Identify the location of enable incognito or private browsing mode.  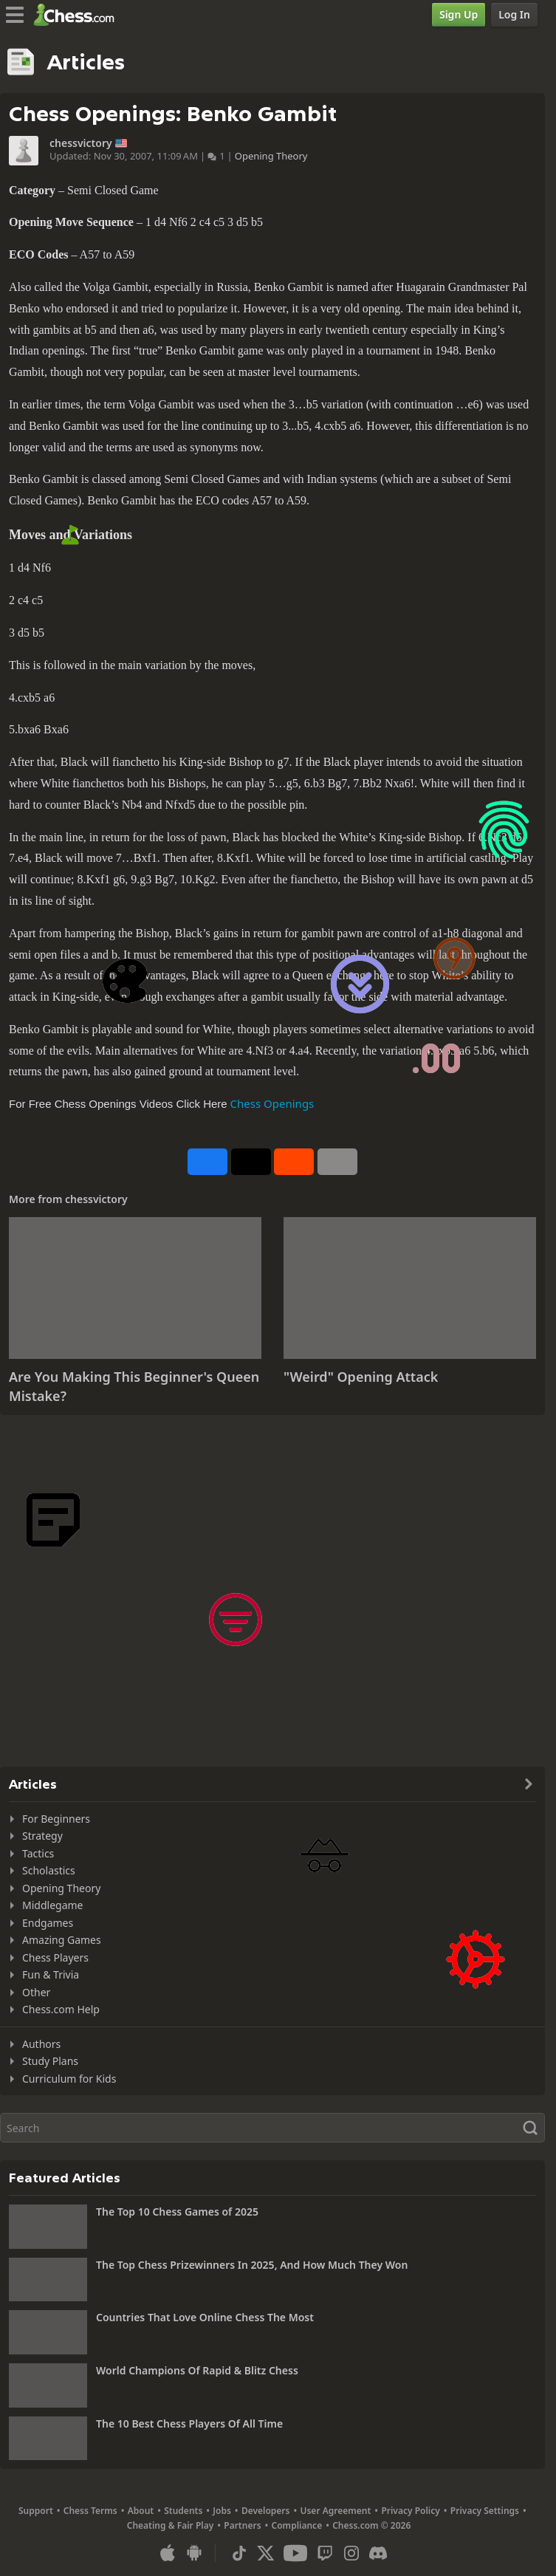
(324, 1855).